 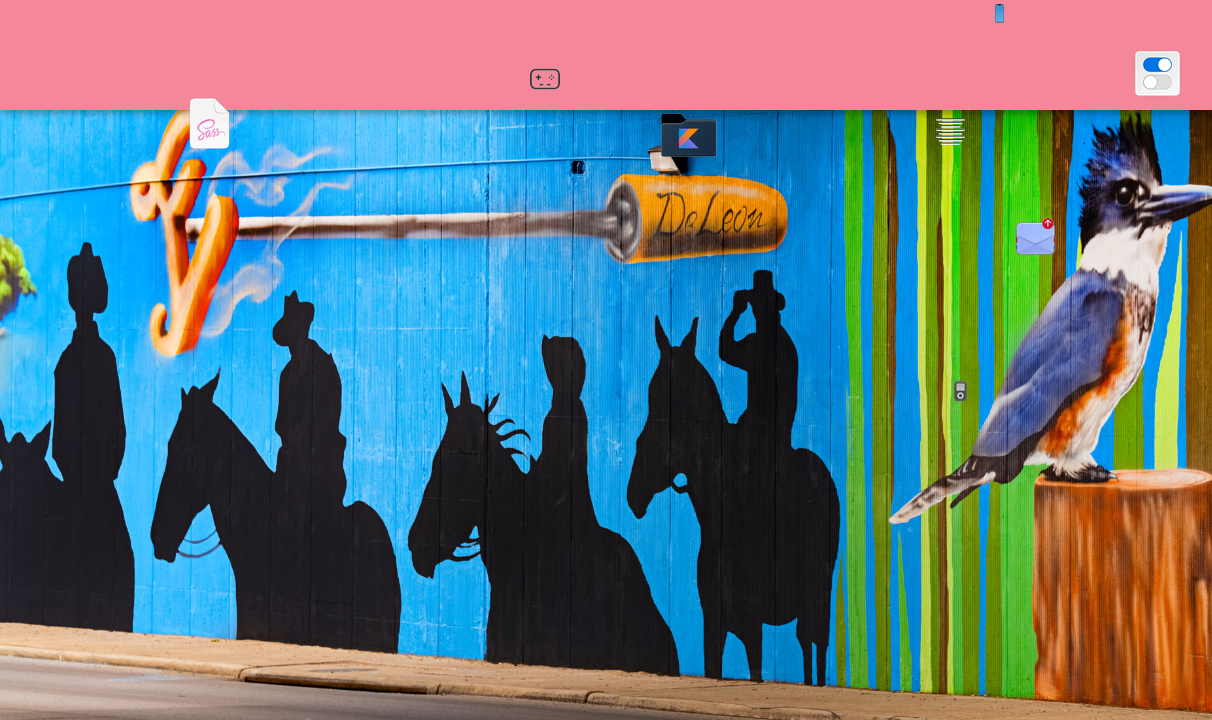 What do you see at coordinates (1157, 73) in the screenshot?
I see `open system settings or preferences` at bounding box center [1157, 73].